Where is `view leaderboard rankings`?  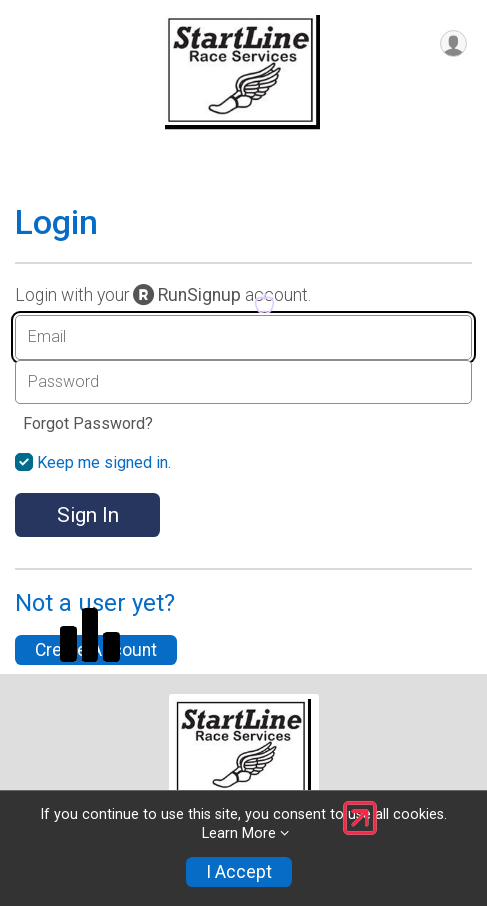
view leaderboard rankings is located at coordinates (90, 635).